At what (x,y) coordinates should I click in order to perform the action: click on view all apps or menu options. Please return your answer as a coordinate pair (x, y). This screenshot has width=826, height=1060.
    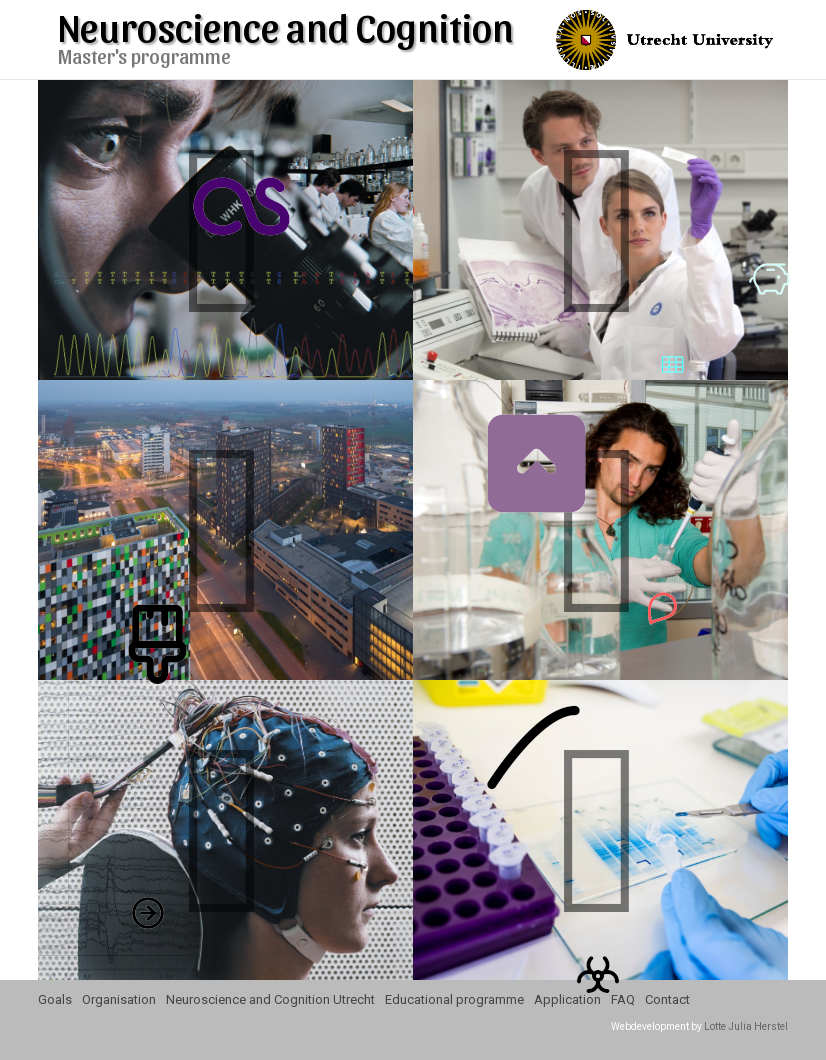
    Looking at the image, I should click on (672, 364).